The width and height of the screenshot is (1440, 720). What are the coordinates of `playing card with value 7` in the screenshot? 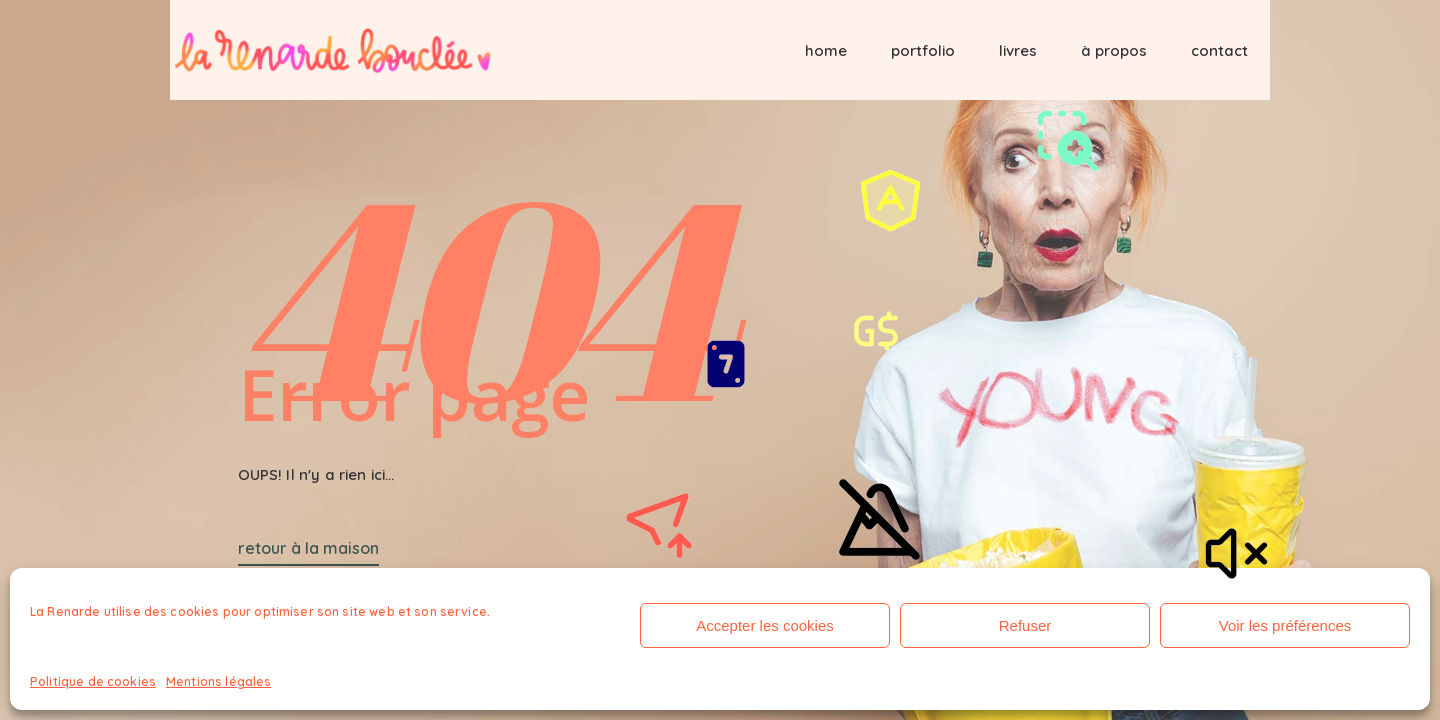 It's located at (726, 364).